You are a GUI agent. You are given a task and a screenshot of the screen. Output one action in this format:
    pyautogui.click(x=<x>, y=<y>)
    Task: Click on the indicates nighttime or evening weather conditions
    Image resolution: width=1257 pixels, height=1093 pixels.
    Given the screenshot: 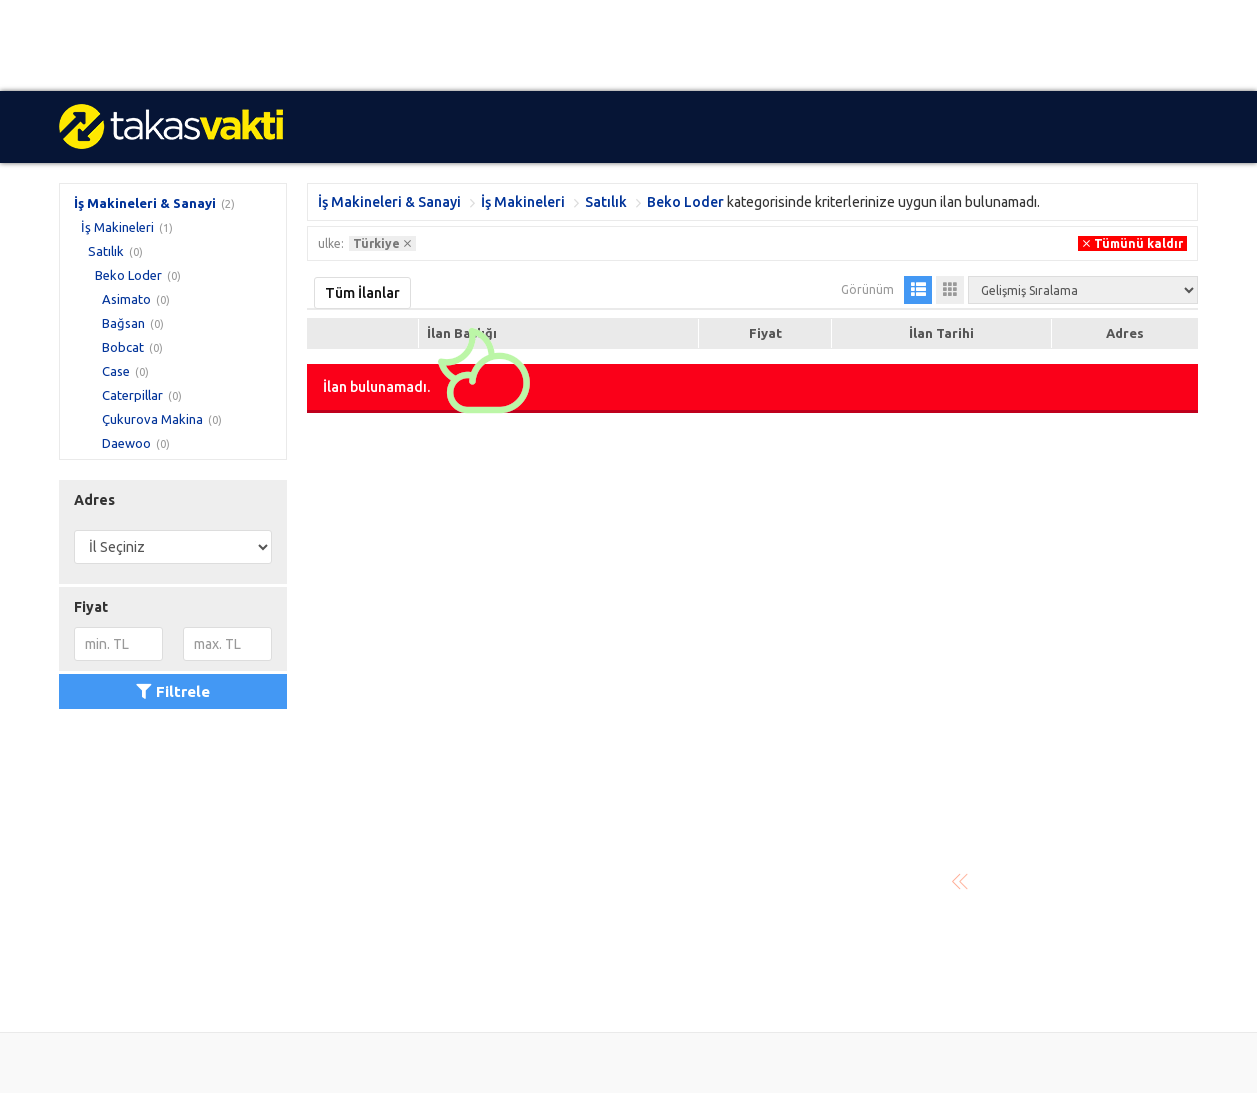 What is the action you would take?
    pyautogui.click(x=482, y=375)
    